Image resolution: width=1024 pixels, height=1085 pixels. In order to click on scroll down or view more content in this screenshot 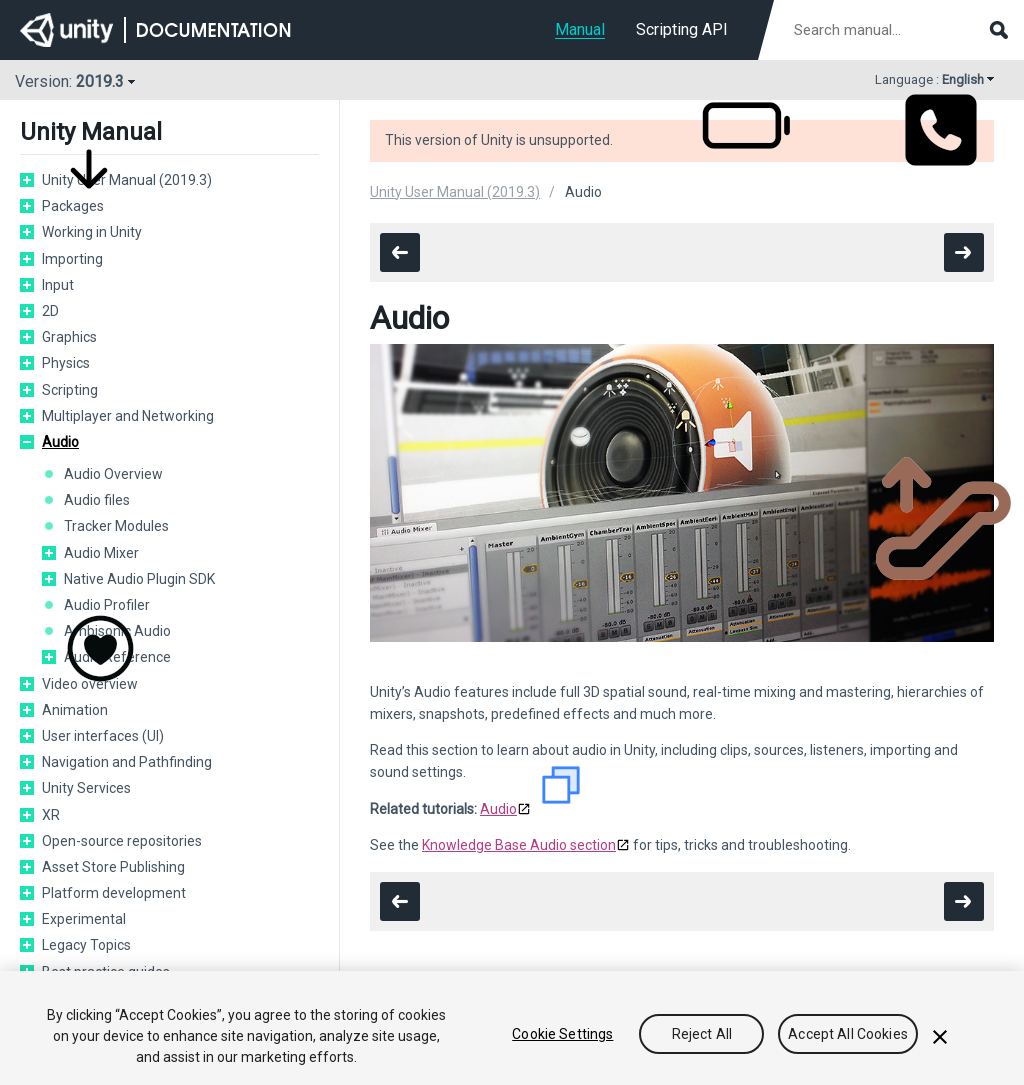, I will do `click(89, 169)`.